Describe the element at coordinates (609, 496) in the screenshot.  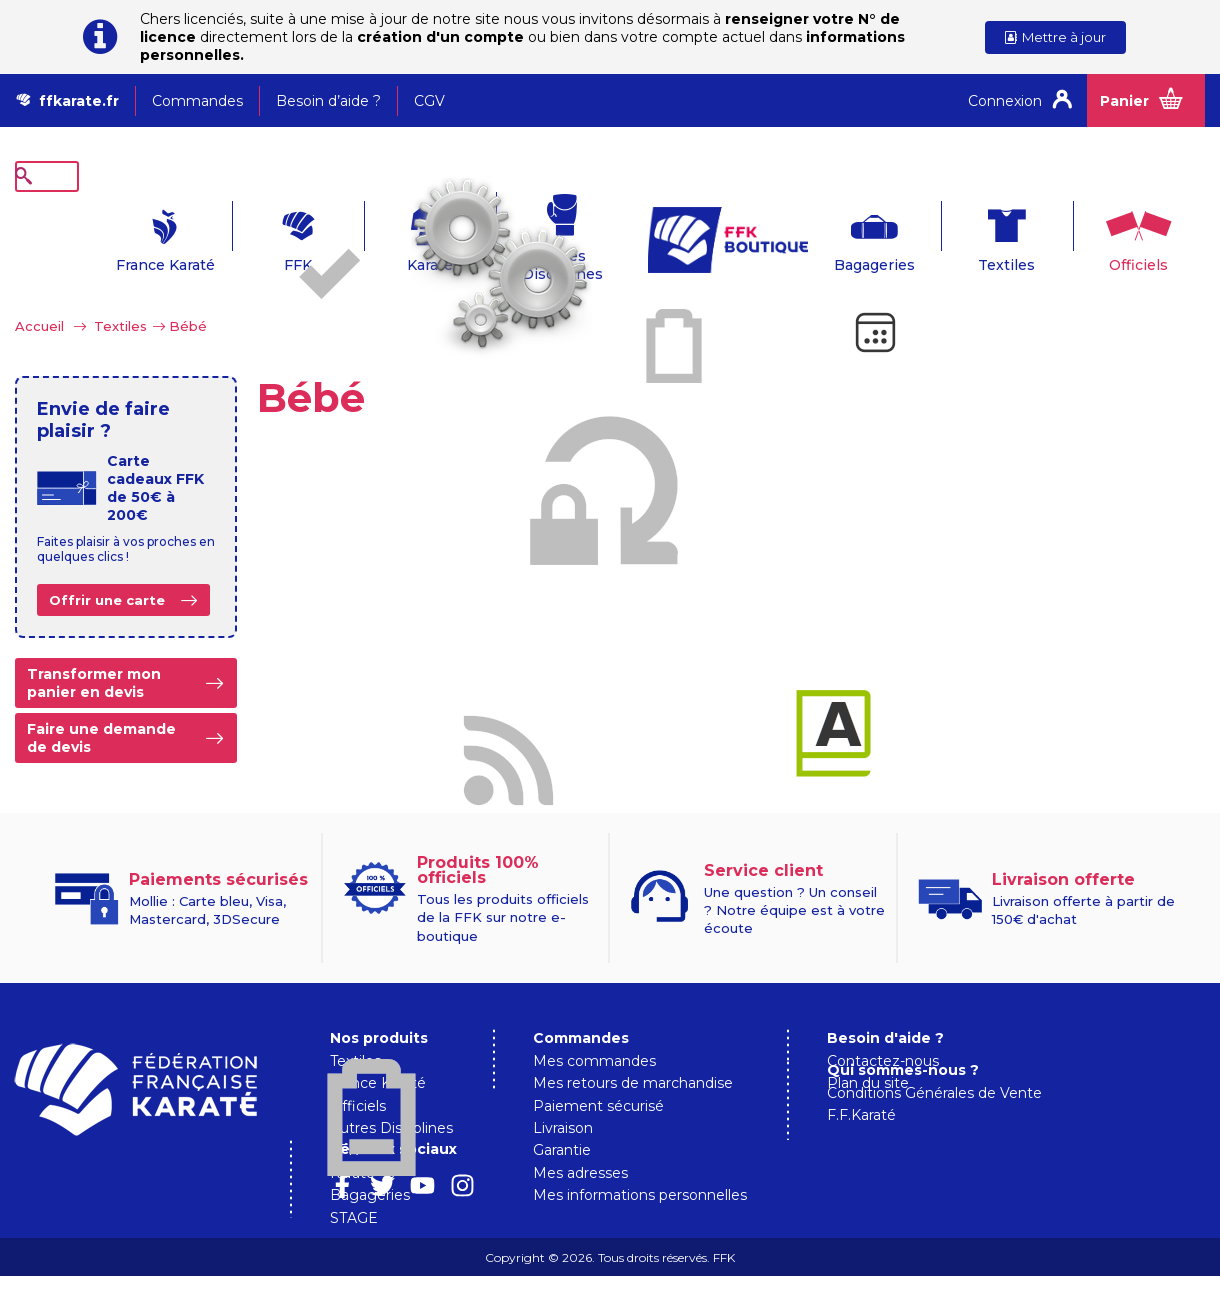
I see `screen rotation is locked` at that location.